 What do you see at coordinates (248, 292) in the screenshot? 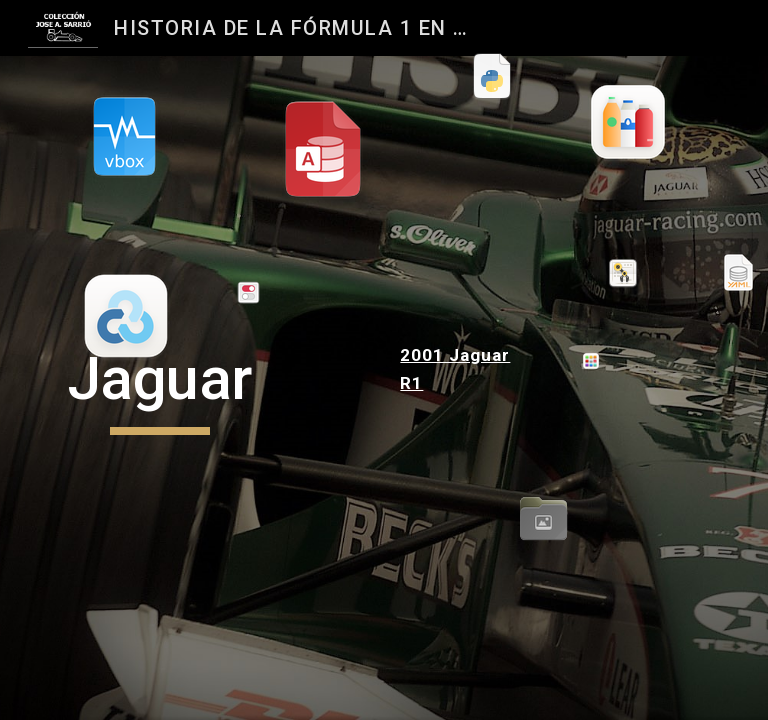
I see `open gnome tweaks settings` at bounding box center [248, 292].